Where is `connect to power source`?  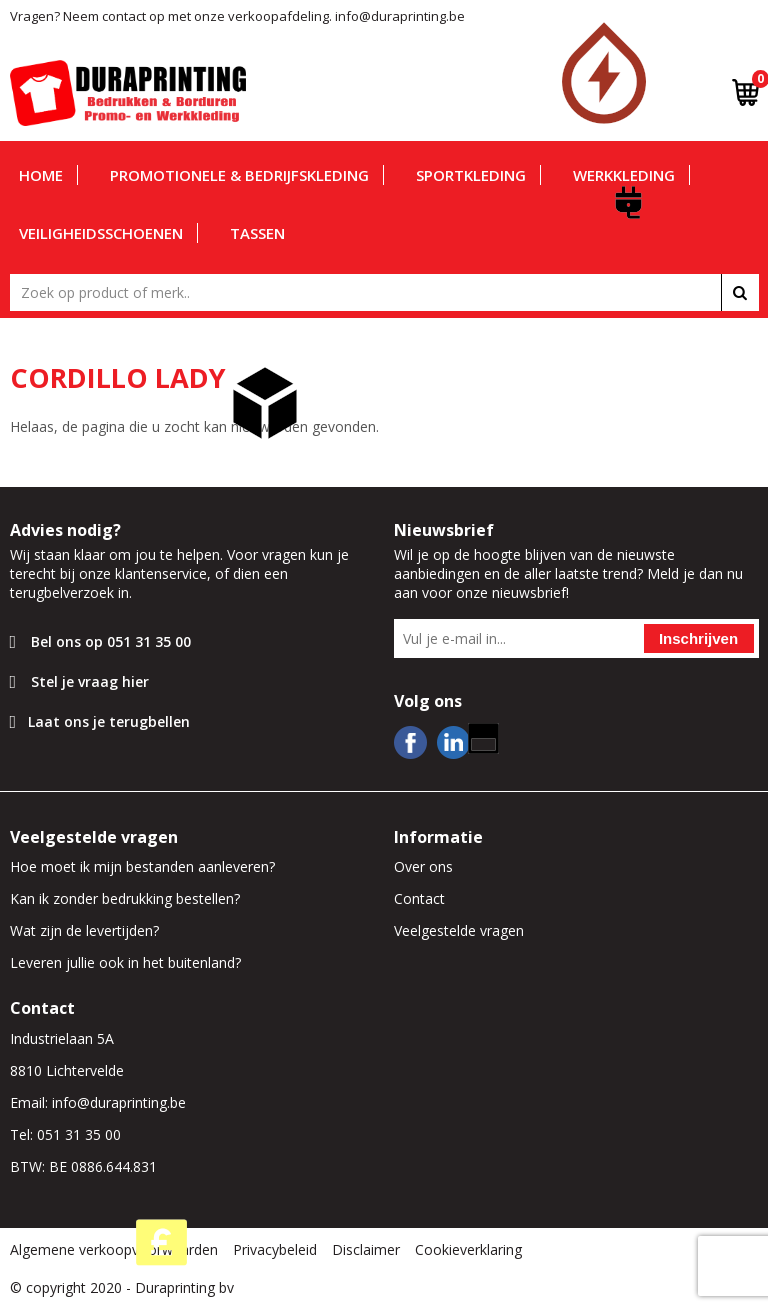 connect to power source is located at coordinates (628, 202).